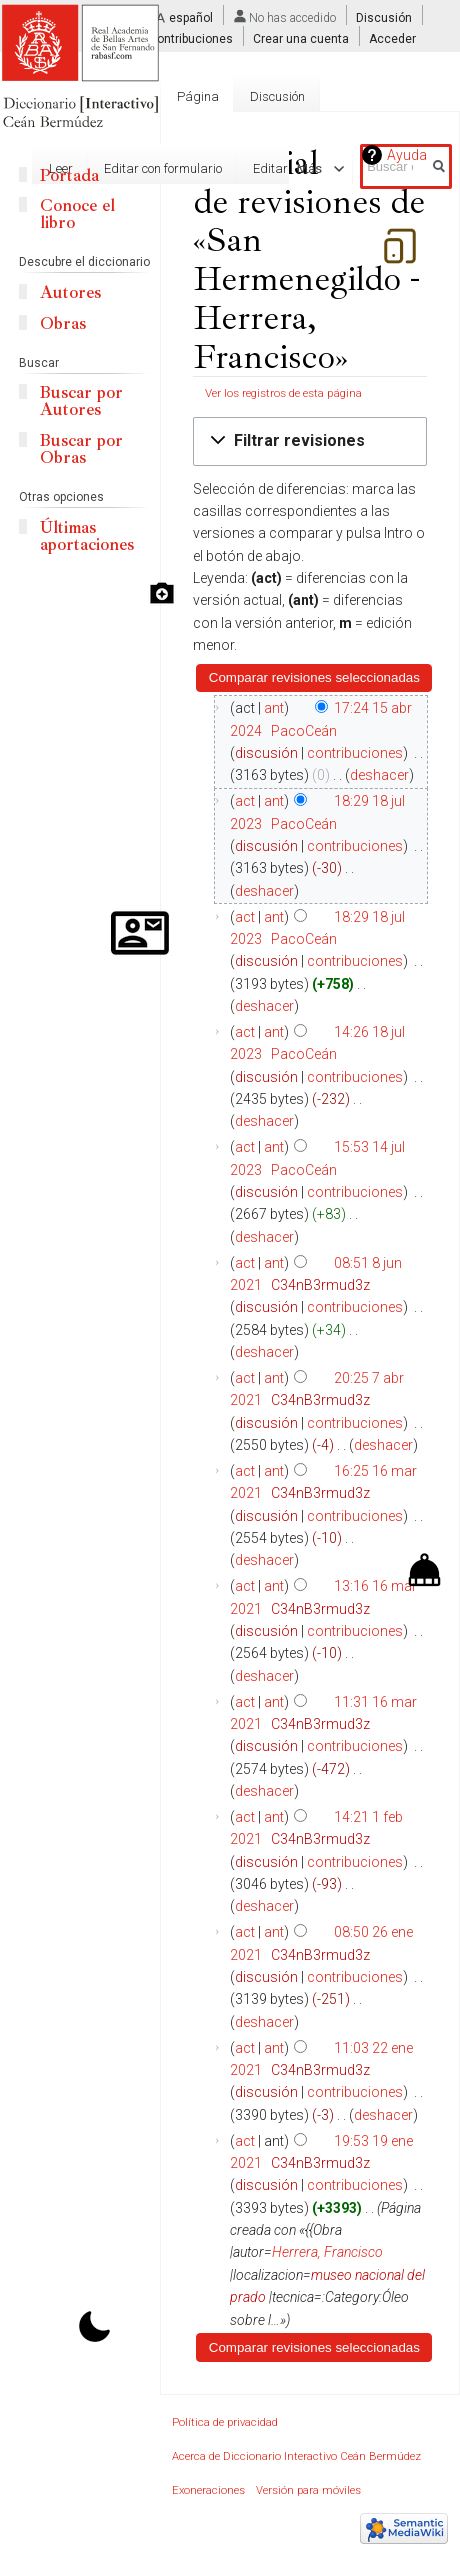 This screenshot has height=2562, width=460. I want to click on enhance or improve photo quality, so click(162, 593).